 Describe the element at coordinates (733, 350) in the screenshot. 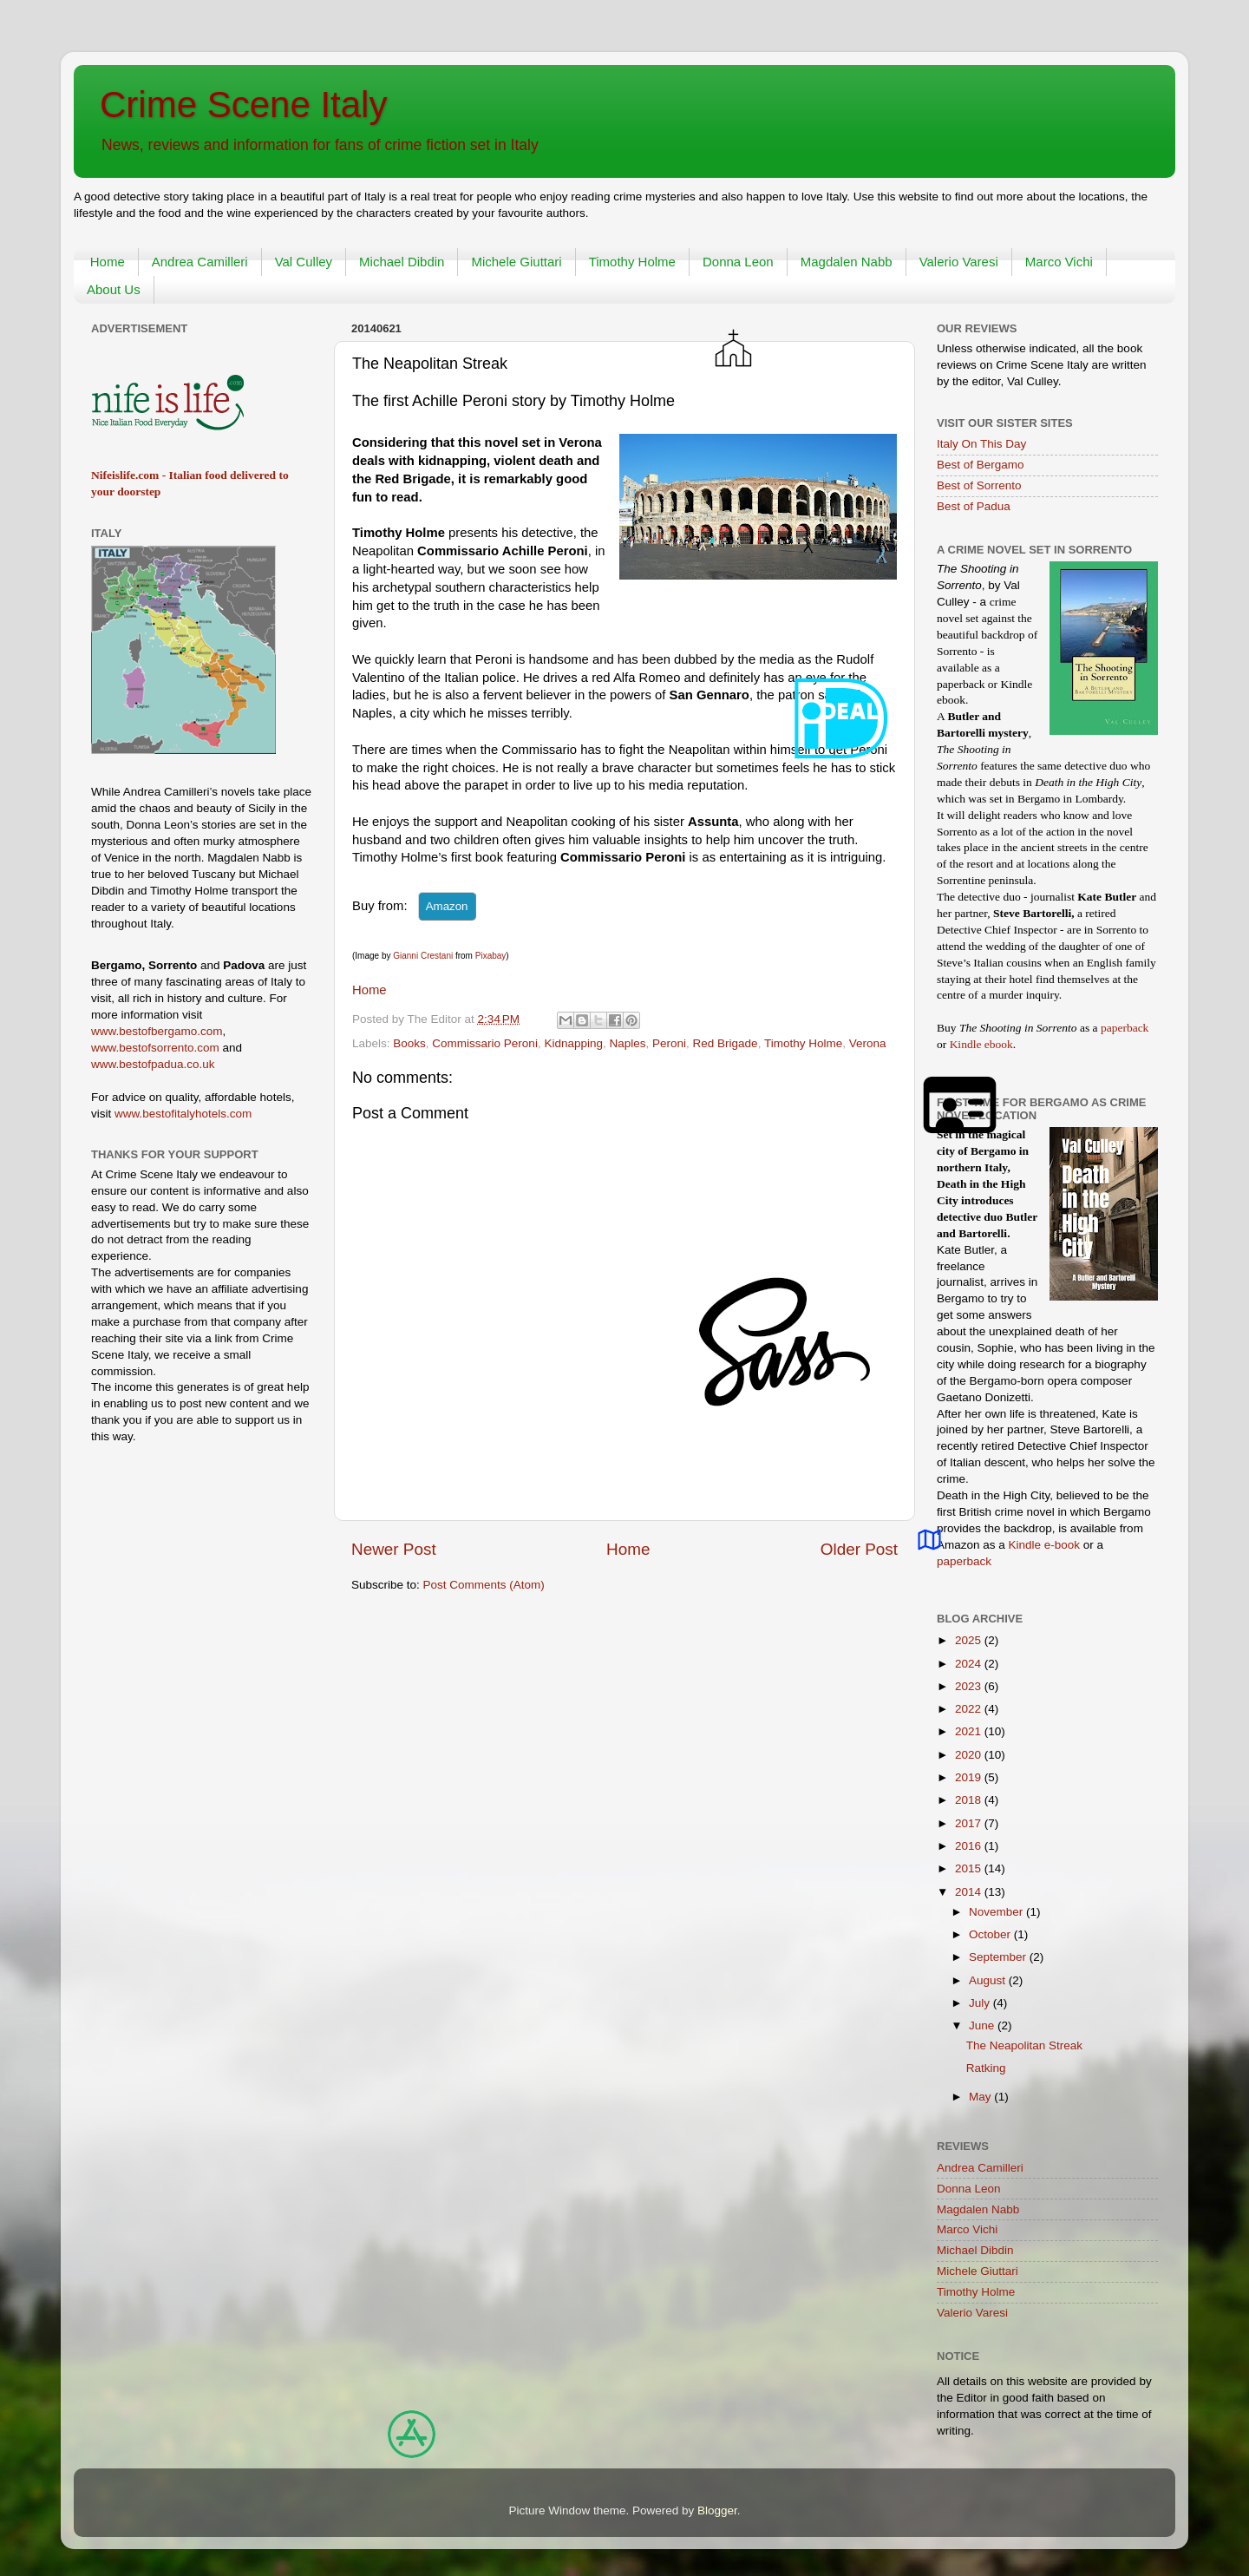

I see `view nearby churches or places of worship` at that location.